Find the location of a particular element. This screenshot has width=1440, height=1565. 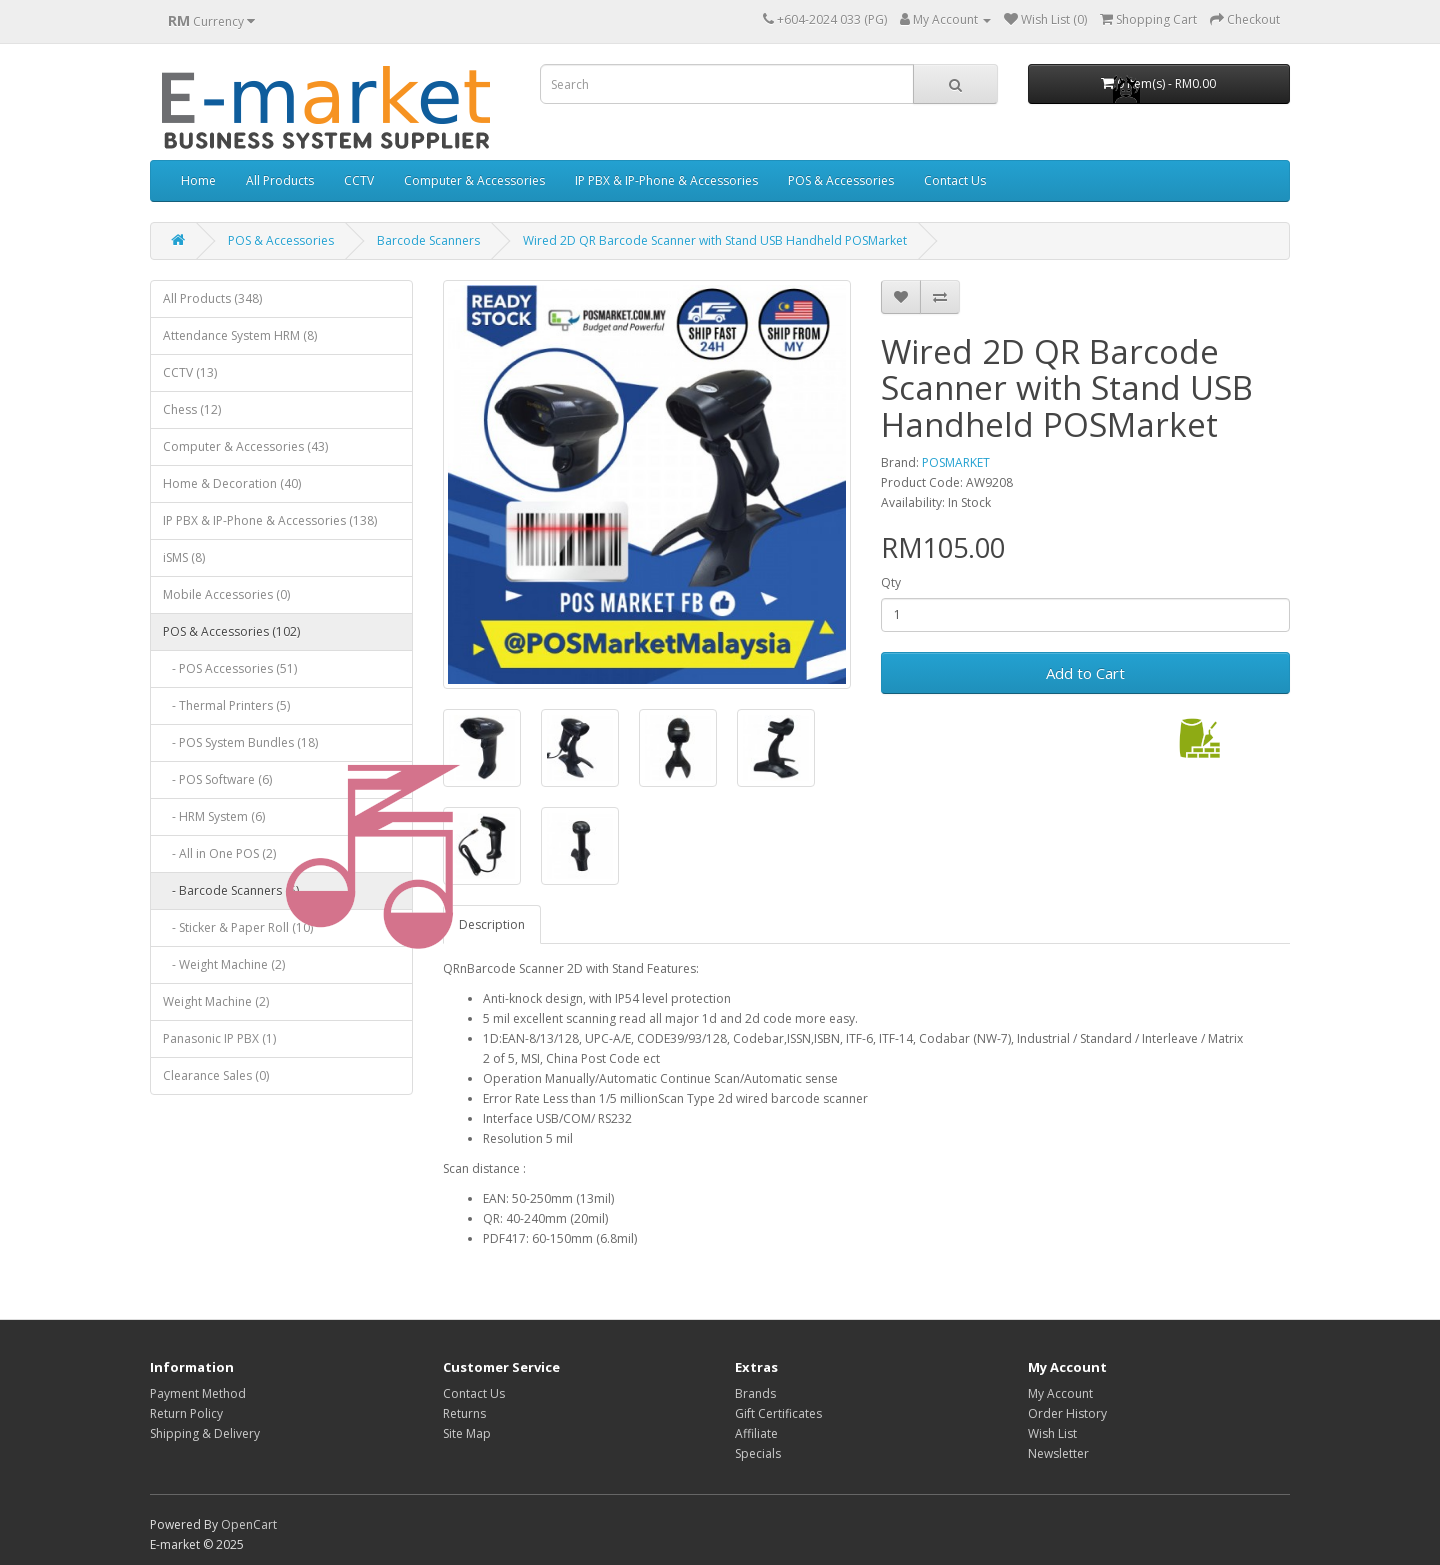

select concrete or cement materials is located at coordinates (1199, 737).